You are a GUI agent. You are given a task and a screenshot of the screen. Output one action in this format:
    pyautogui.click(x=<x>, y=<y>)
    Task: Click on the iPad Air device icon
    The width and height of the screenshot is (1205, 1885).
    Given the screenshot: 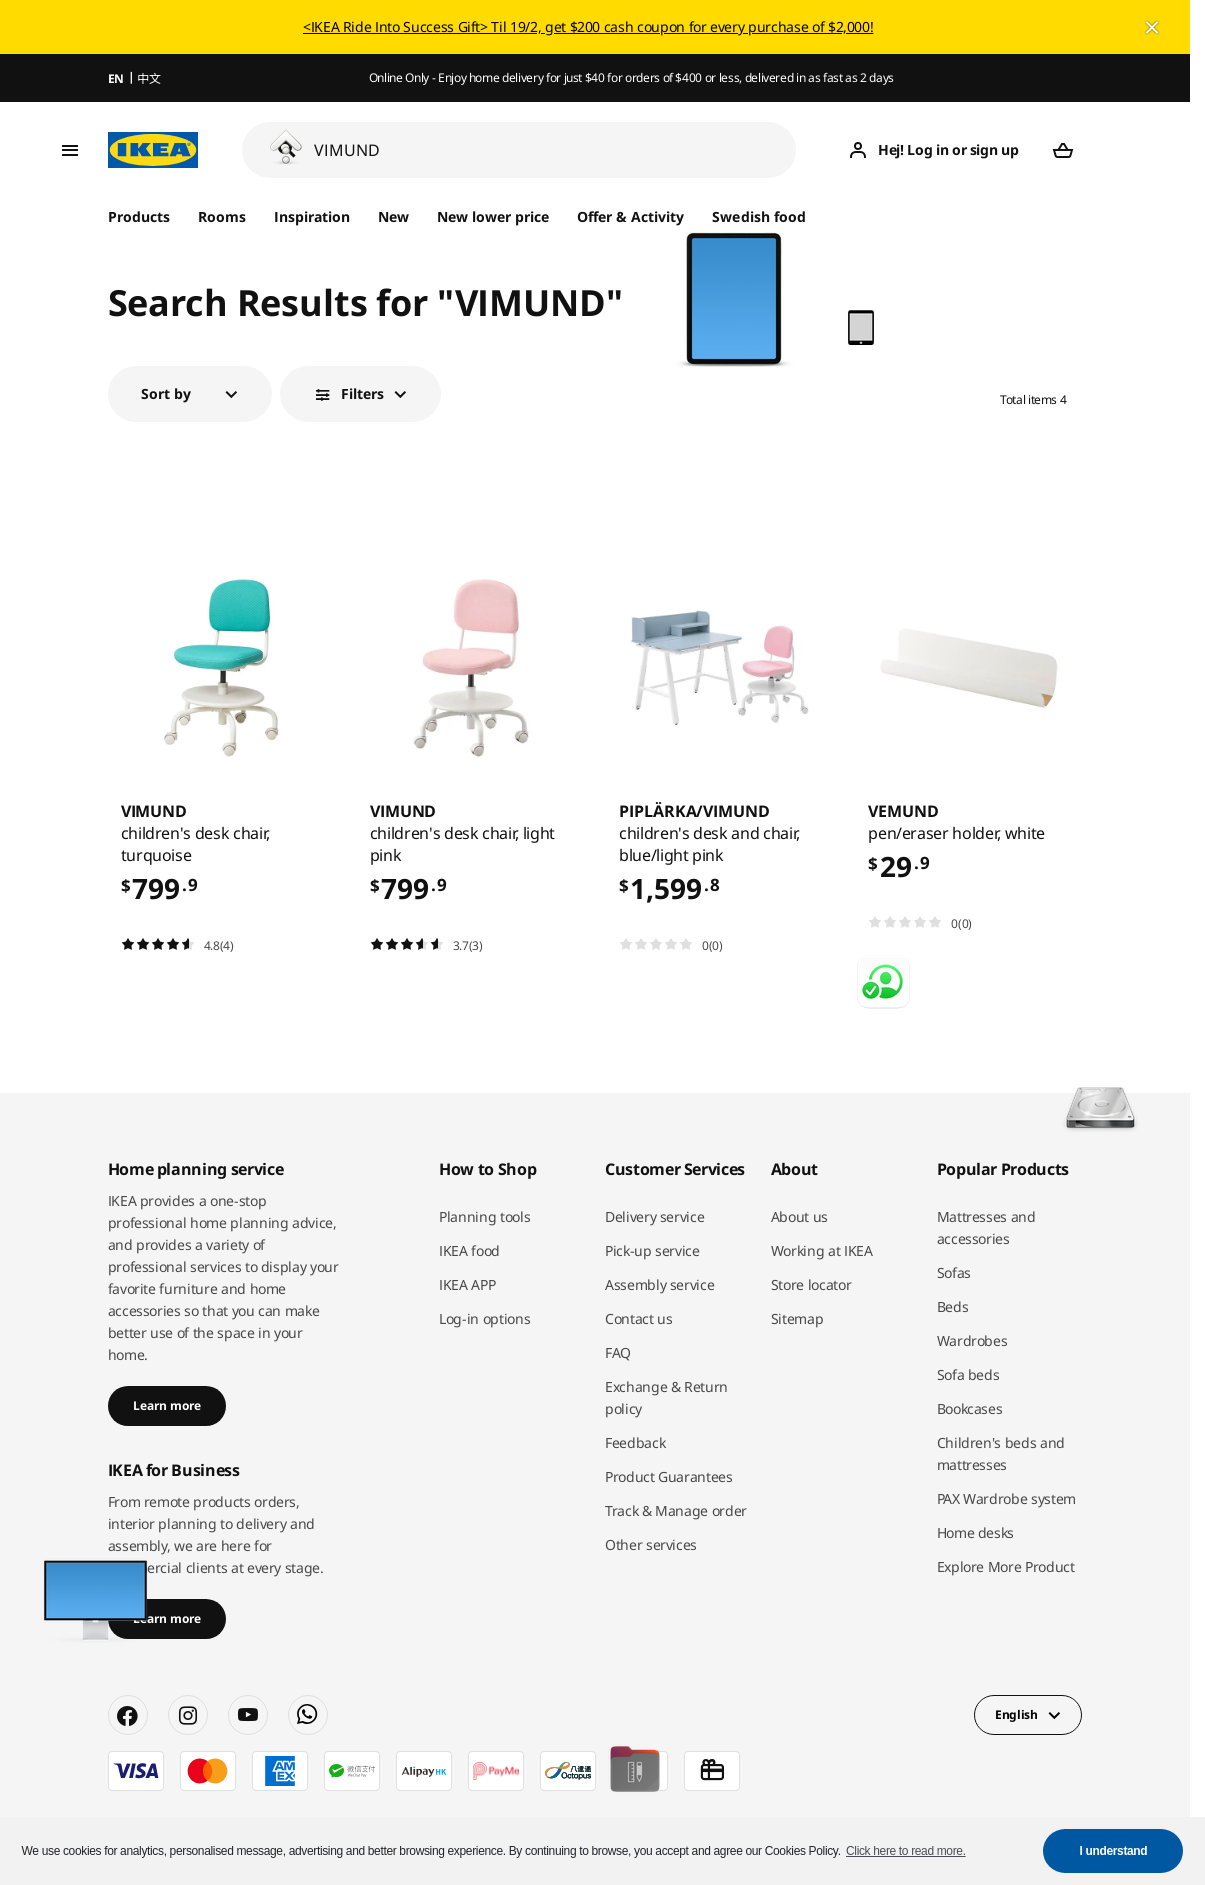 What is the action you would take?
    pyautogui.click(x=734, y=300)
    